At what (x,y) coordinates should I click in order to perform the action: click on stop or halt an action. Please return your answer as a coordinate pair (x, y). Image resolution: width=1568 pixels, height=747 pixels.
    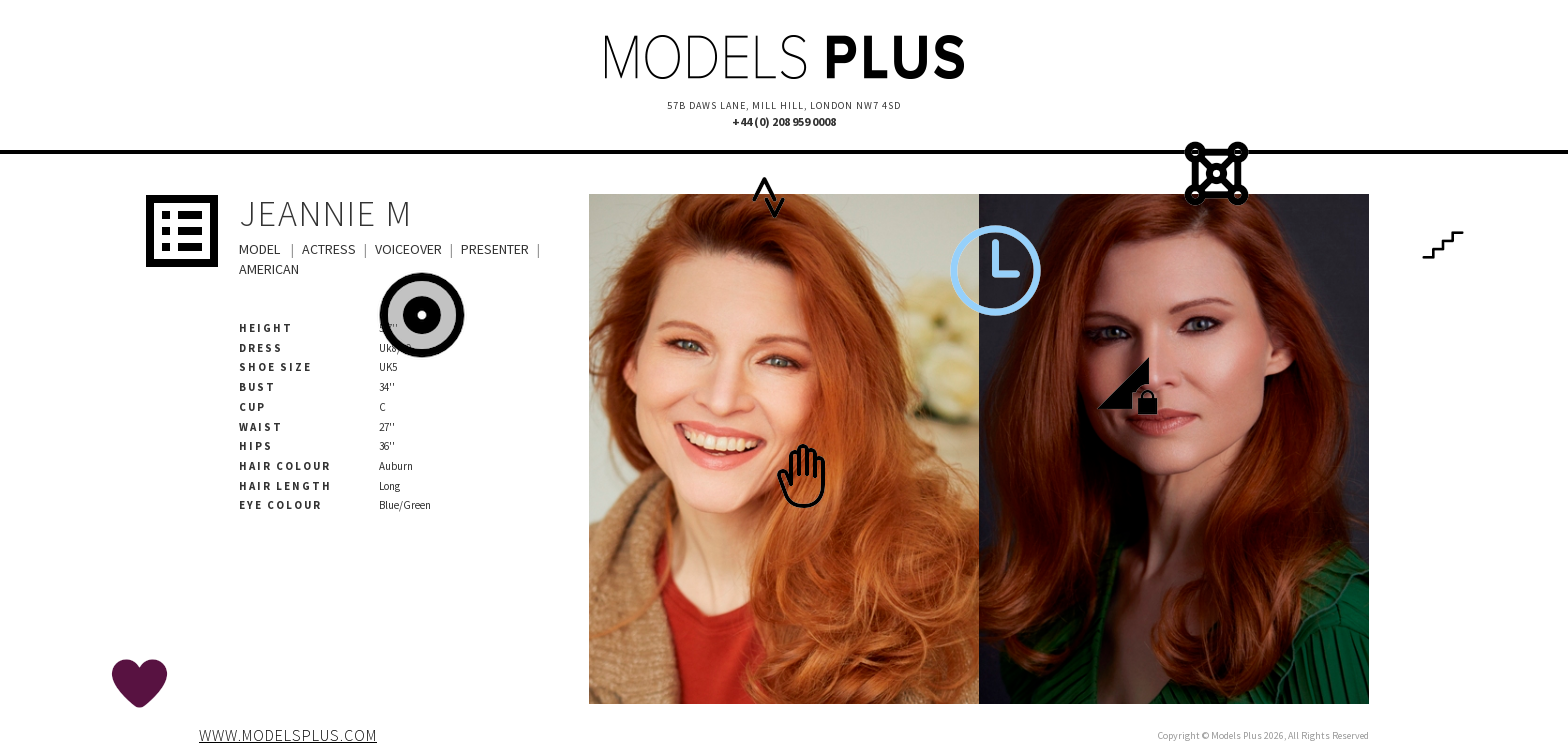
    Looking at the image, I should click on (801, 476).